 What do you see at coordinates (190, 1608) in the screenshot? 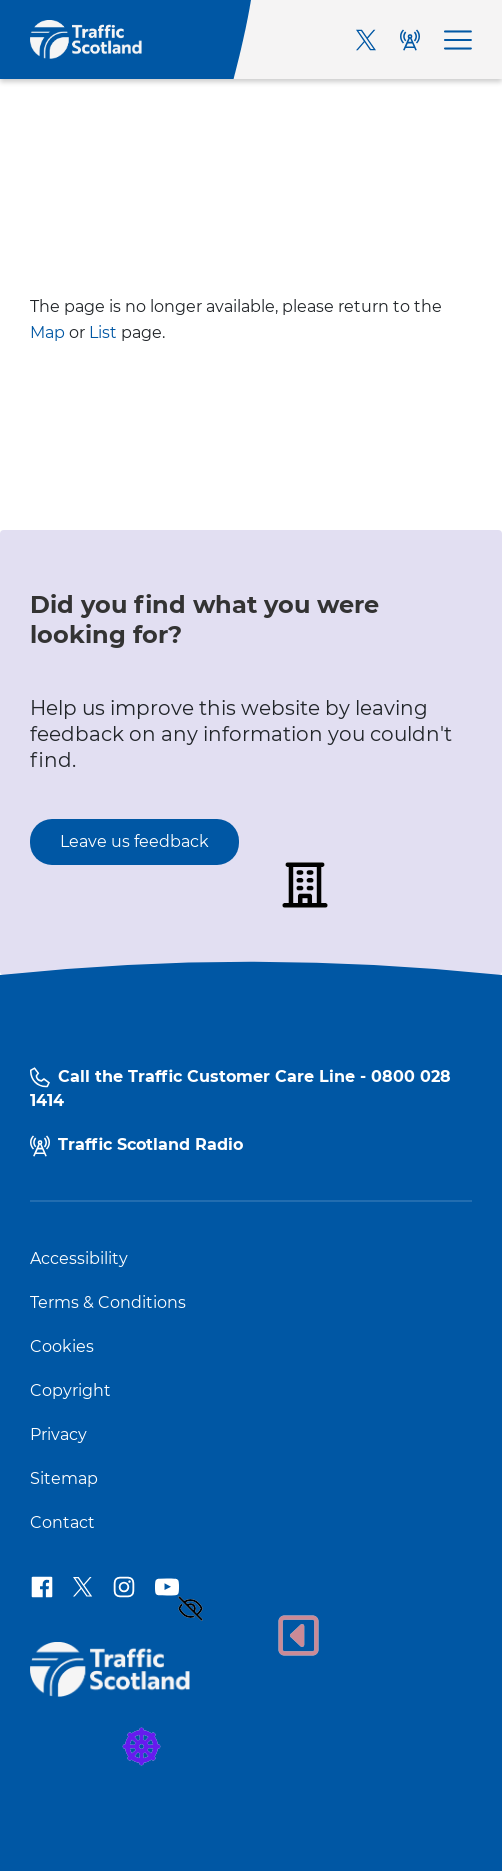
I see `hide password or sensitive content` at bounding box center [190, 1608].